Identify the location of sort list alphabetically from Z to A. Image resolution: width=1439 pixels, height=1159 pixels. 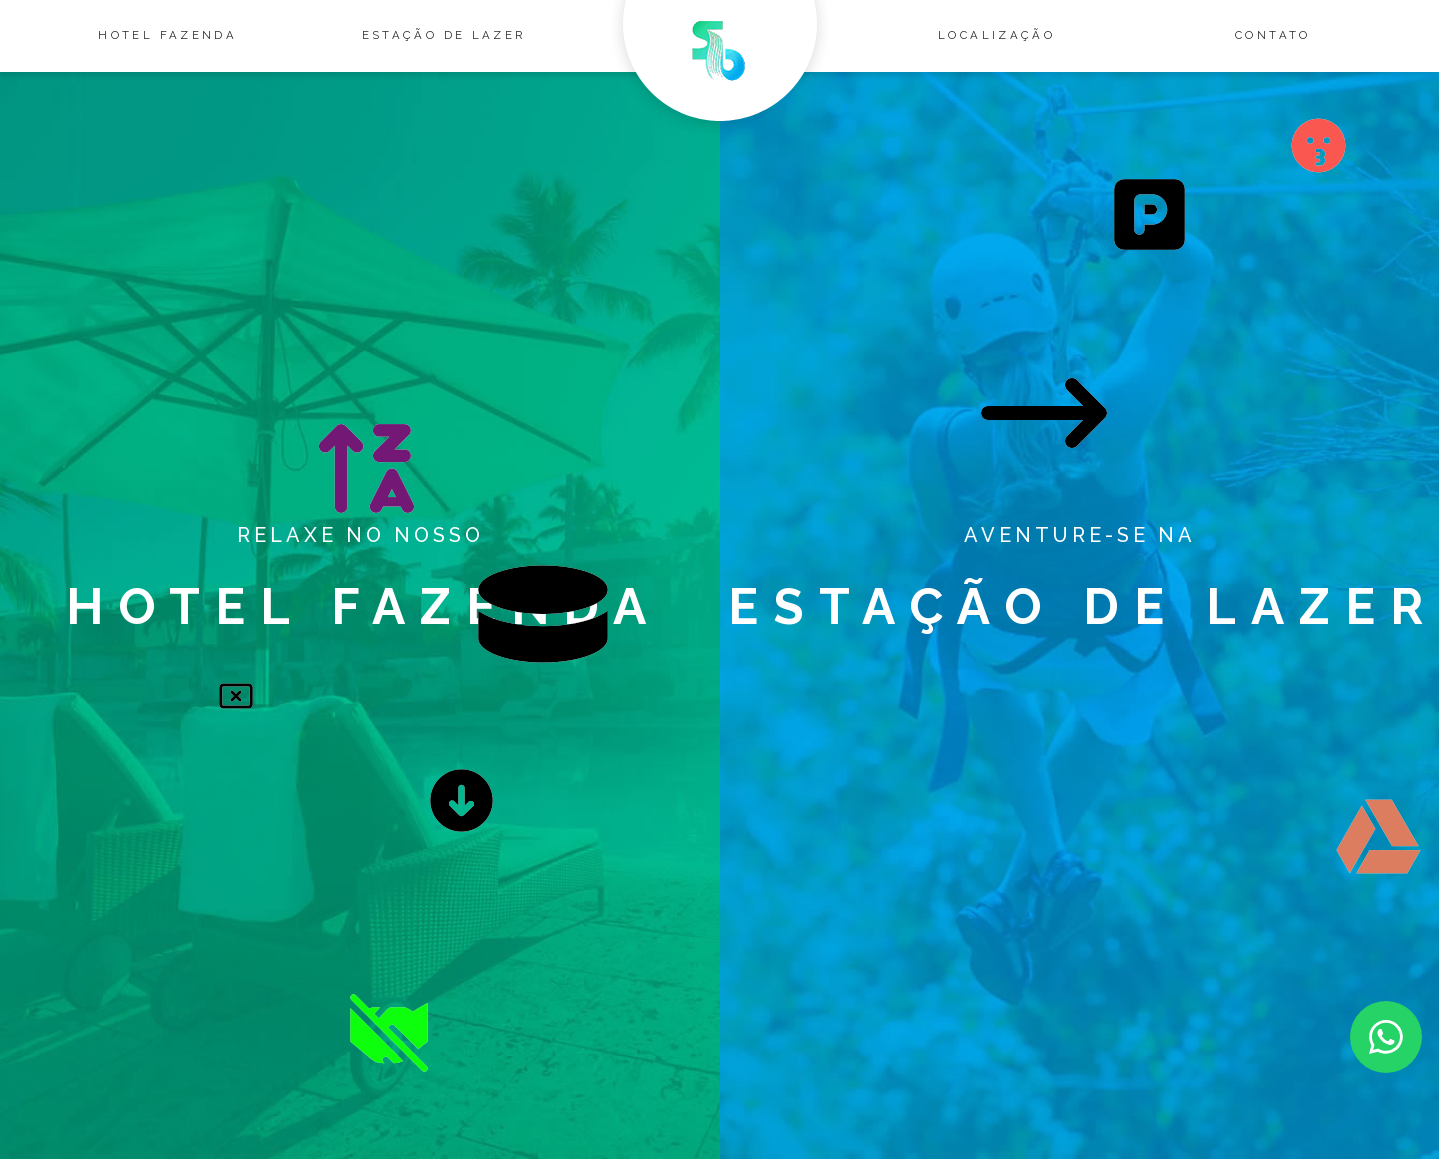
(366, 468).